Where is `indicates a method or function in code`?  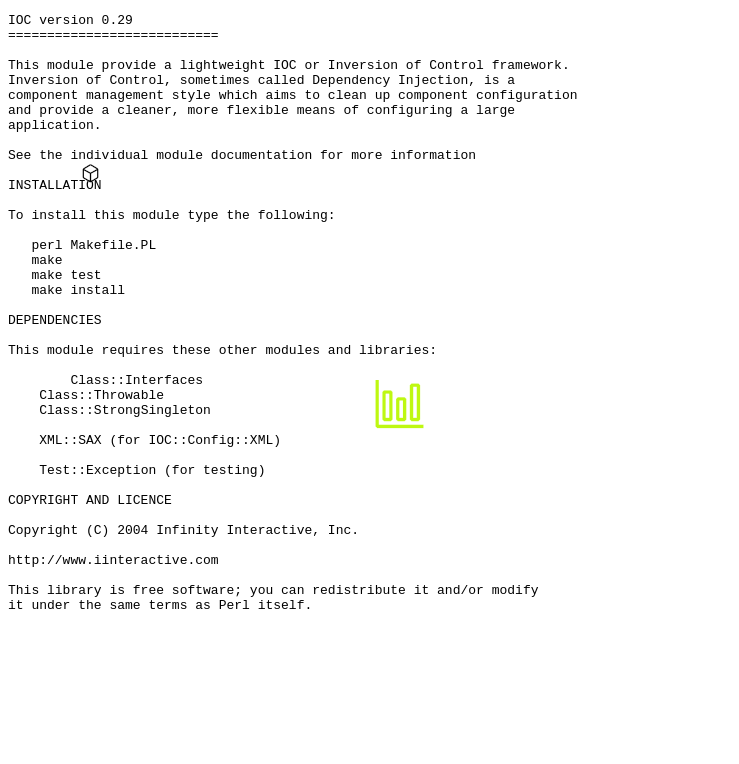
indicates a method or function in code is located at coordinates (90, 173).